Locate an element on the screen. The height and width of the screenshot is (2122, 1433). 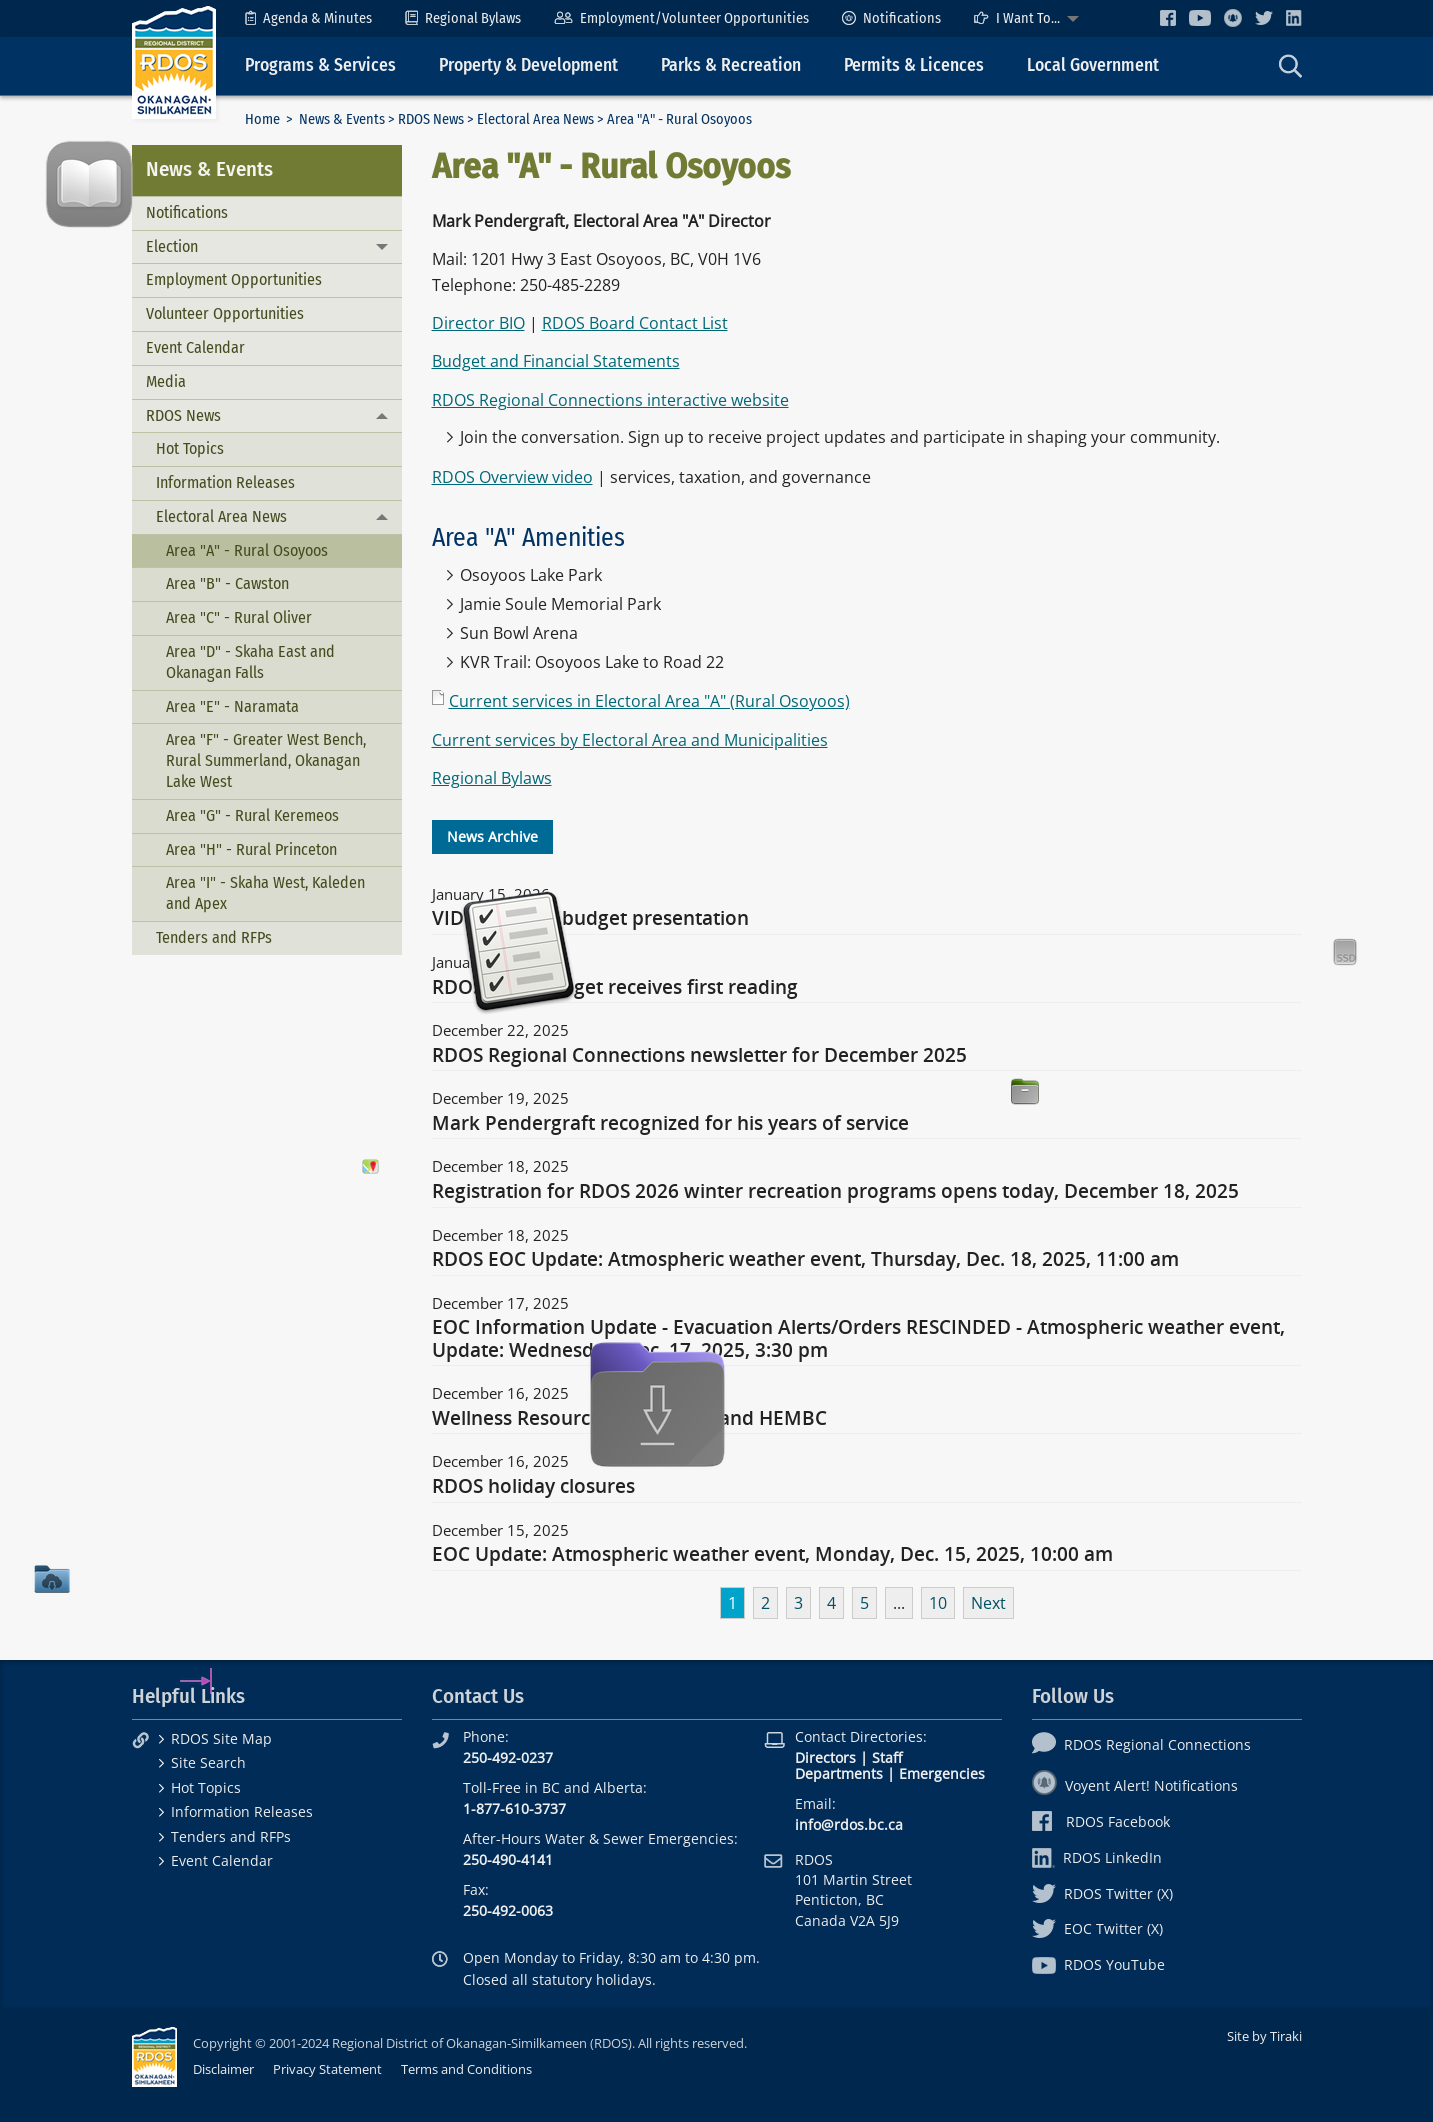
jump to the last item in a list is located at coordinates (196, 1681).